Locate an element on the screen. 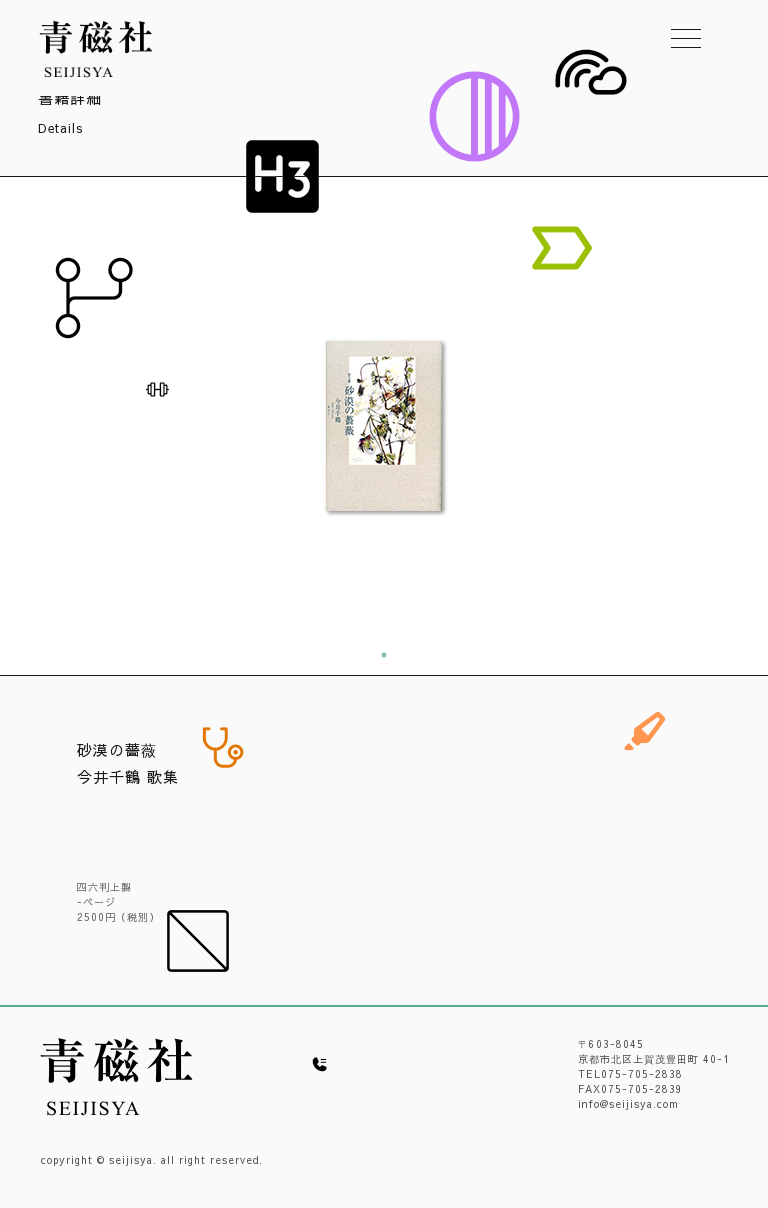 The height and width of the screenshot is (1208, 768). toggle between light and dark mode is located at coordinates (474, 116).